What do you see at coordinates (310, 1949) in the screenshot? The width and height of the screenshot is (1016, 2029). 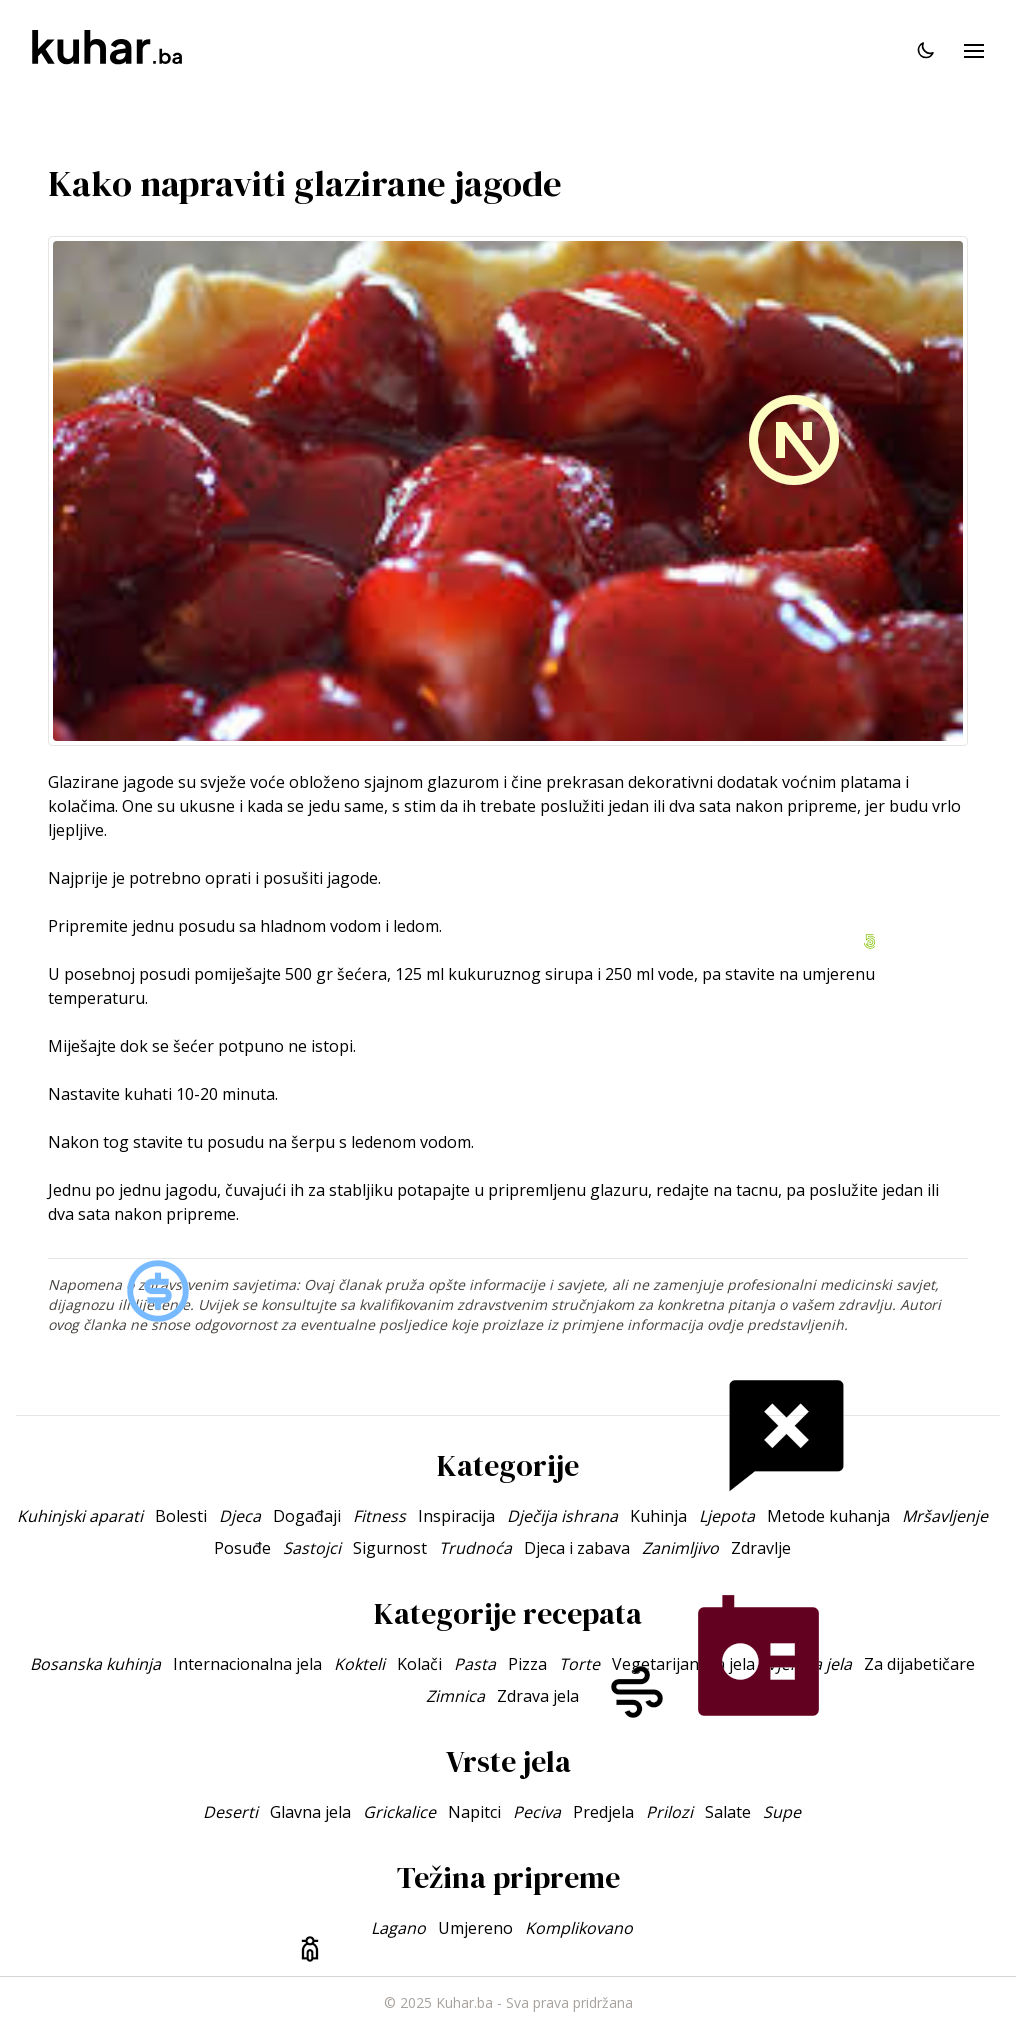 I see `select e-bike as transportation mode` at bounding box center [310, 1949].